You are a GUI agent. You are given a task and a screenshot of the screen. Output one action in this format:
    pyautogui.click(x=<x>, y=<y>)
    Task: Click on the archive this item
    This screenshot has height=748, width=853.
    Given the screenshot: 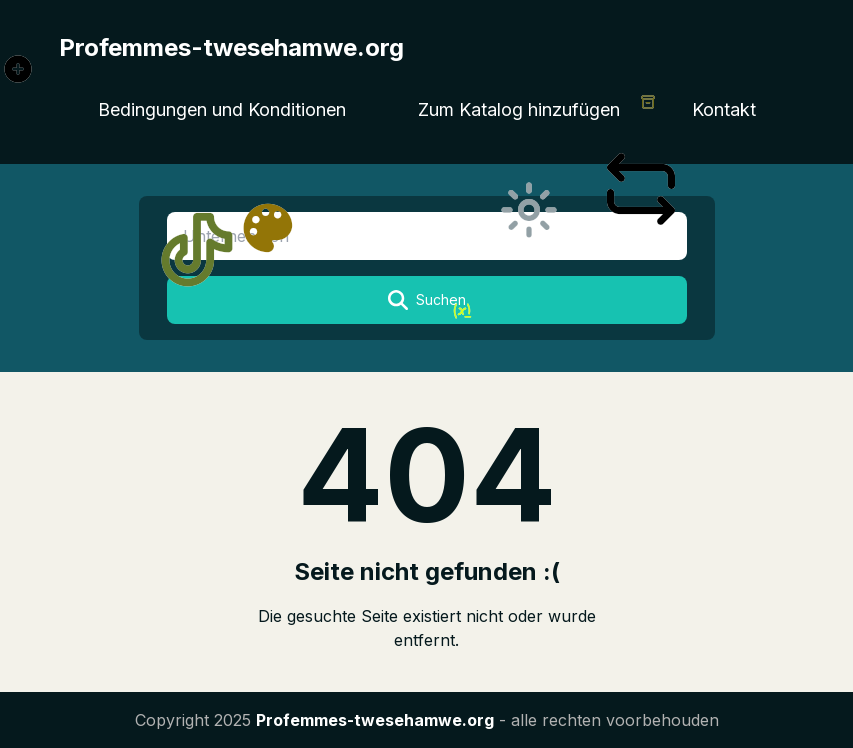 What is the action you would take?
    pyautogui.click(x=648, y=102)
    